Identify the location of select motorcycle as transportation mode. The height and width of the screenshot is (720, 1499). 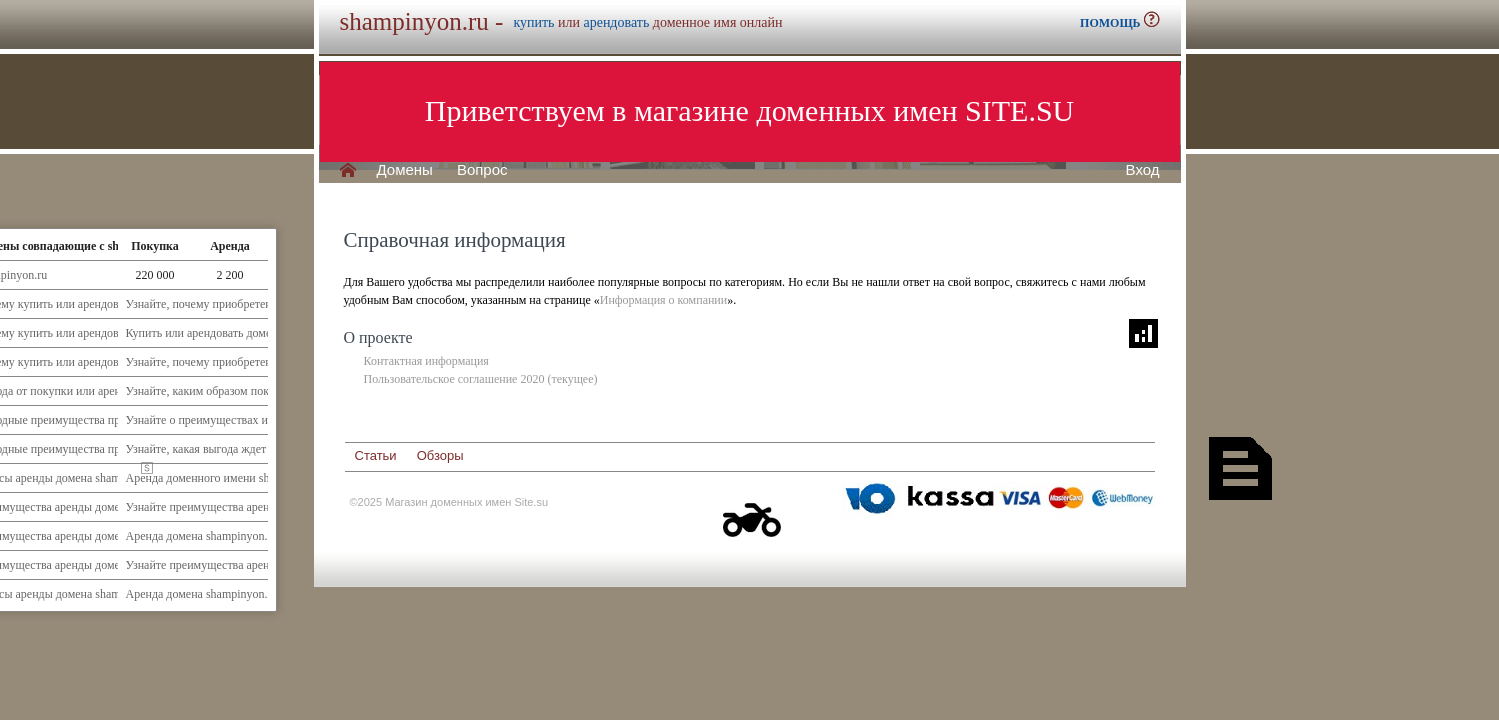
(752, 520).